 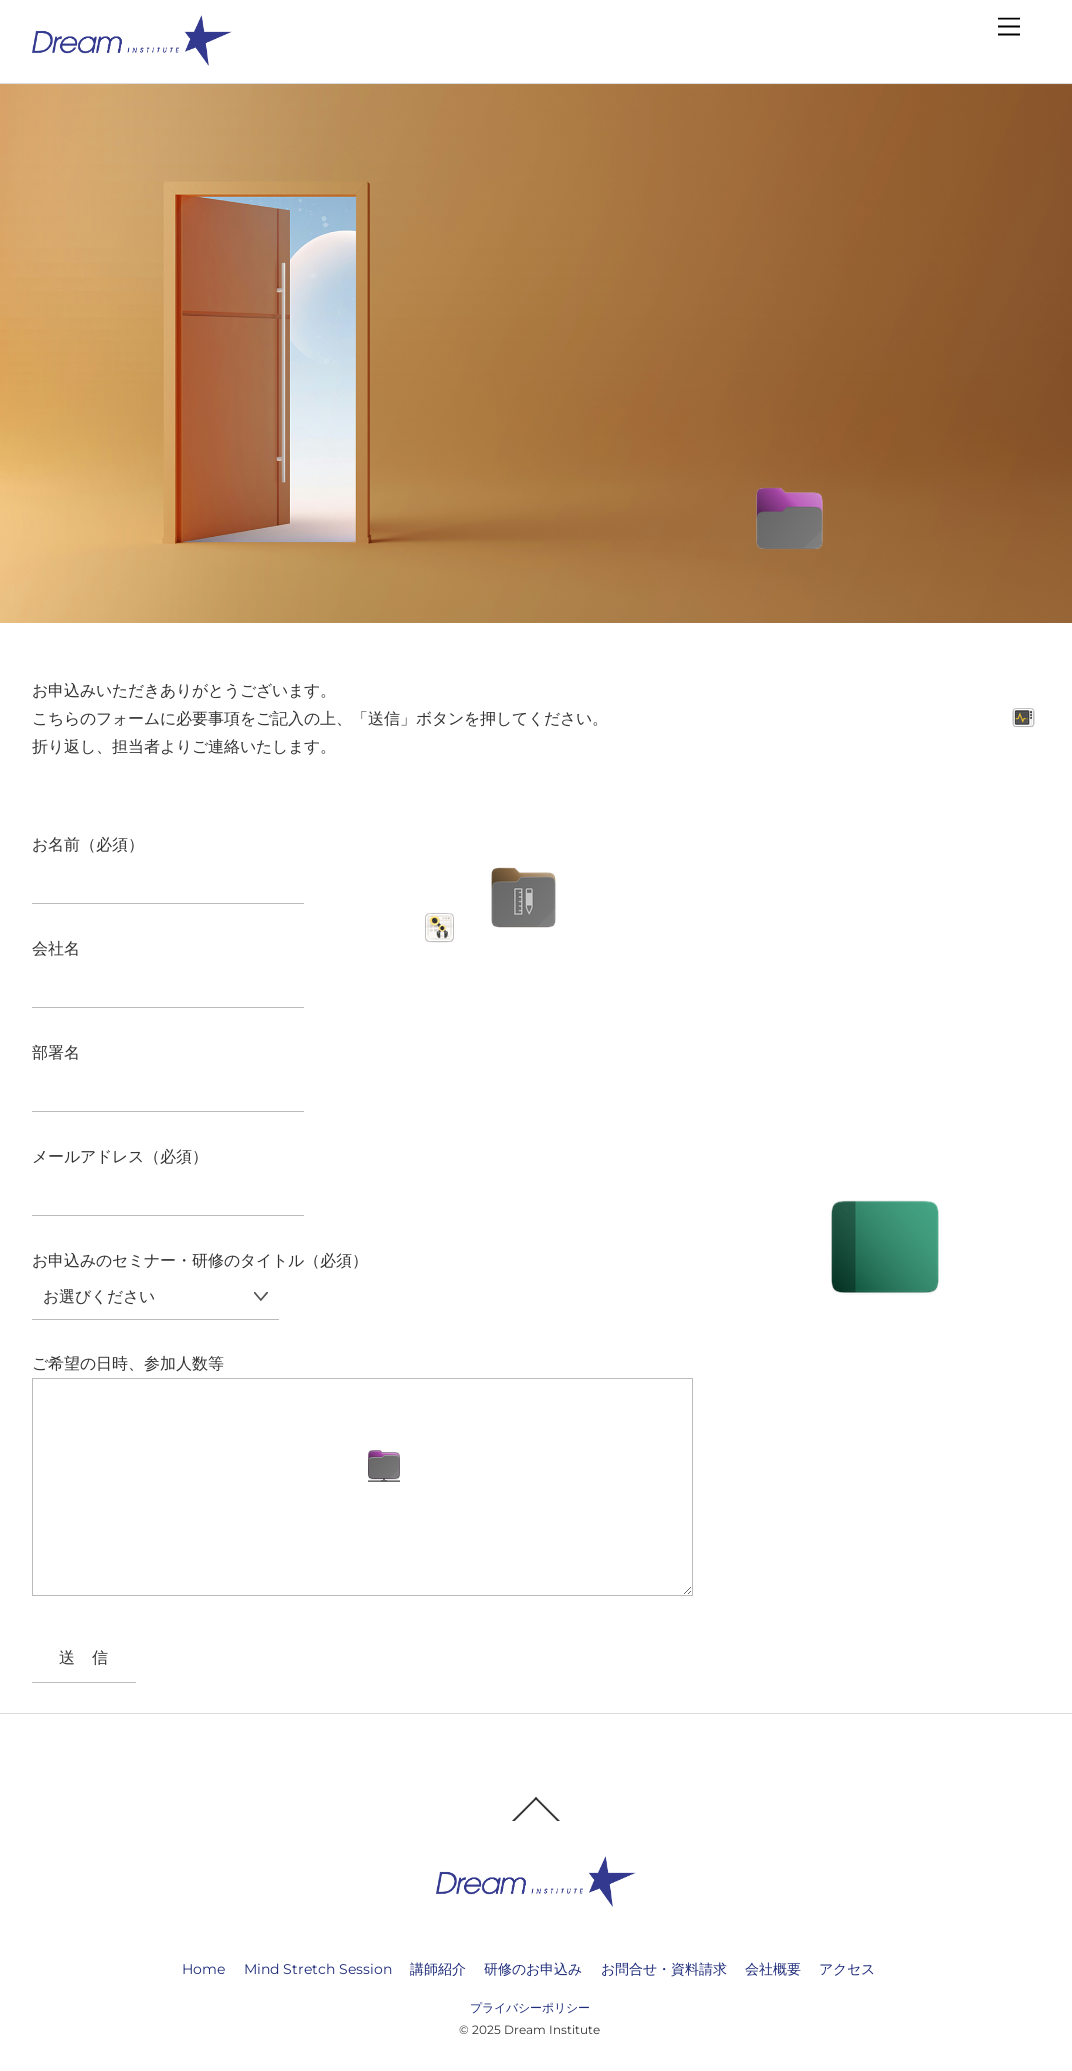 What do you see at coordinates (885, 1243) in the screenshot?
I see `access the desktop folder` at bounding box center [885, 1243].